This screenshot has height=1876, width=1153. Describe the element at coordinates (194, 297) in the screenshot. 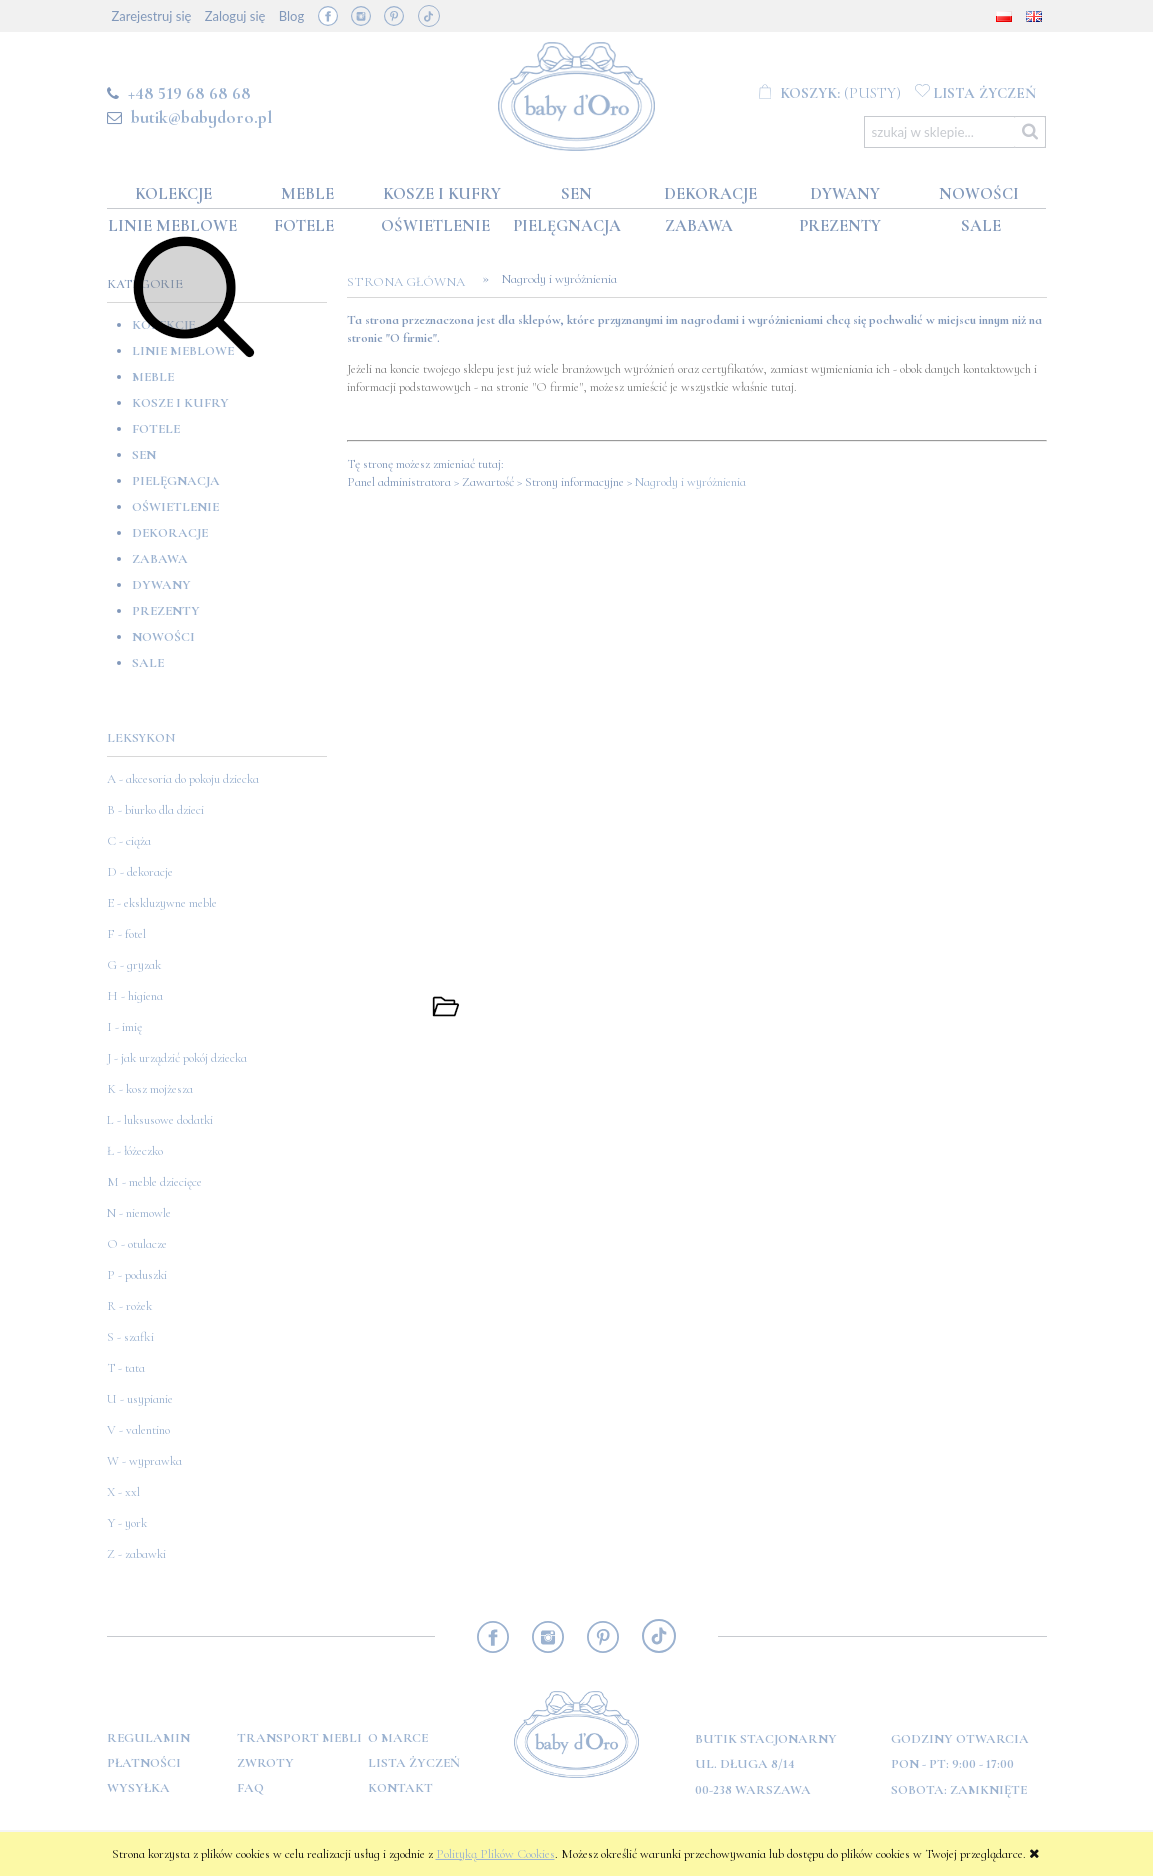

I see `search for content or items` at that location.